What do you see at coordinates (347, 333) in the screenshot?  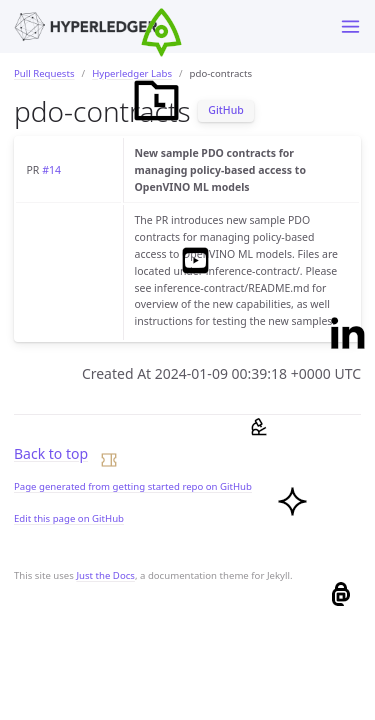 I see `open LinkedIn profile or page` at bounding box center [347, 333].